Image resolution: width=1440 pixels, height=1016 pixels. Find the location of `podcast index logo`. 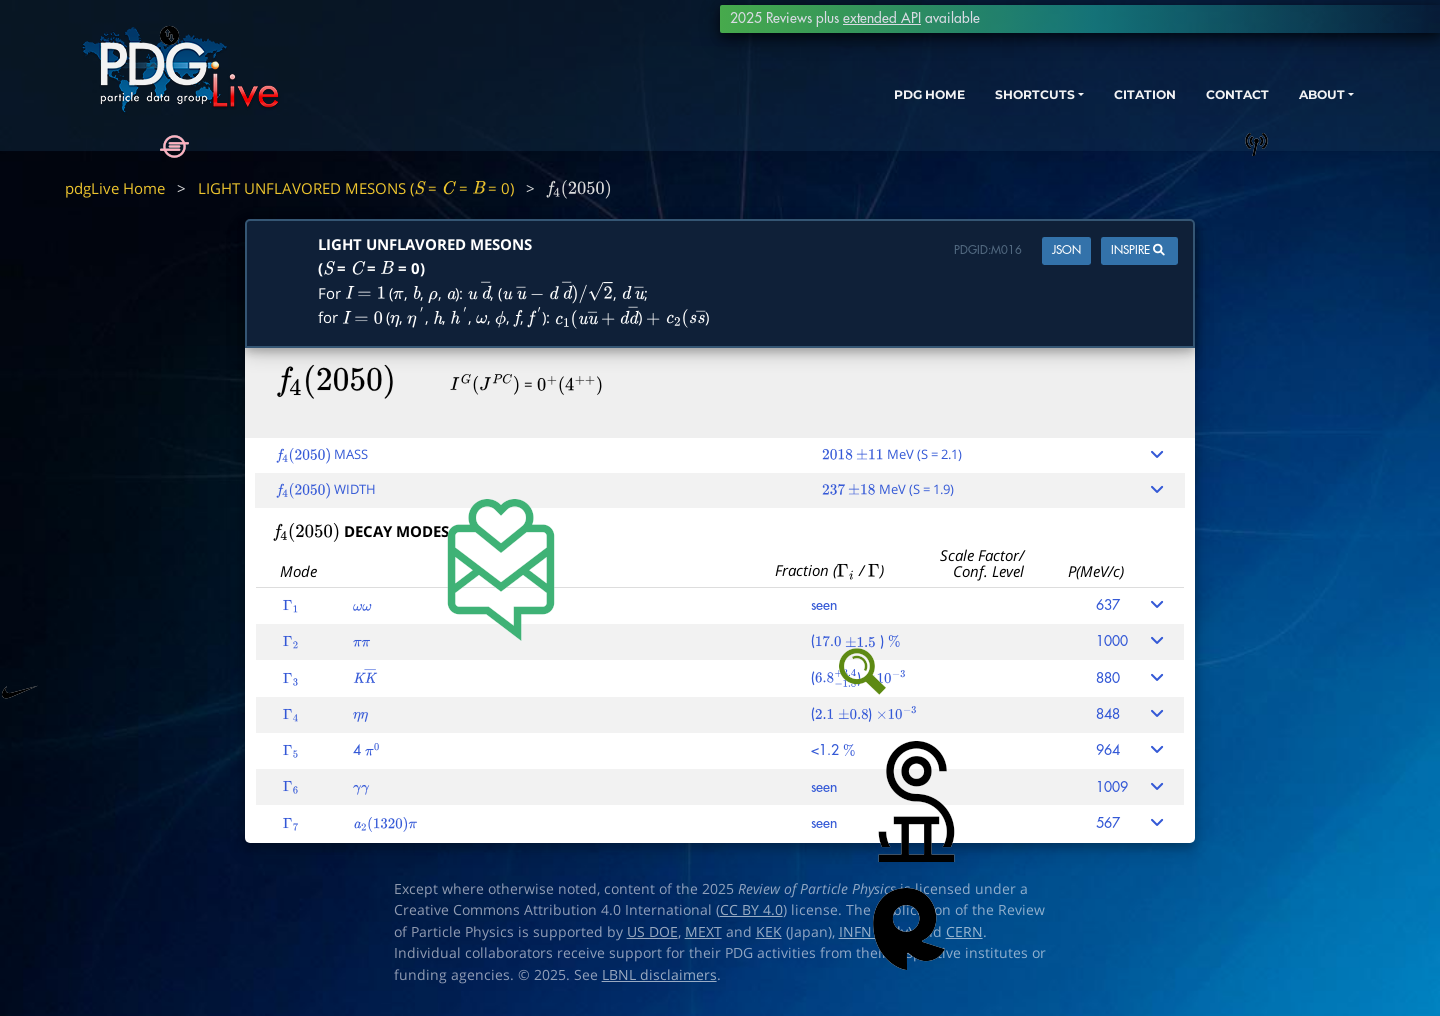

podcast index logo is located at coordinates (1256, 144).